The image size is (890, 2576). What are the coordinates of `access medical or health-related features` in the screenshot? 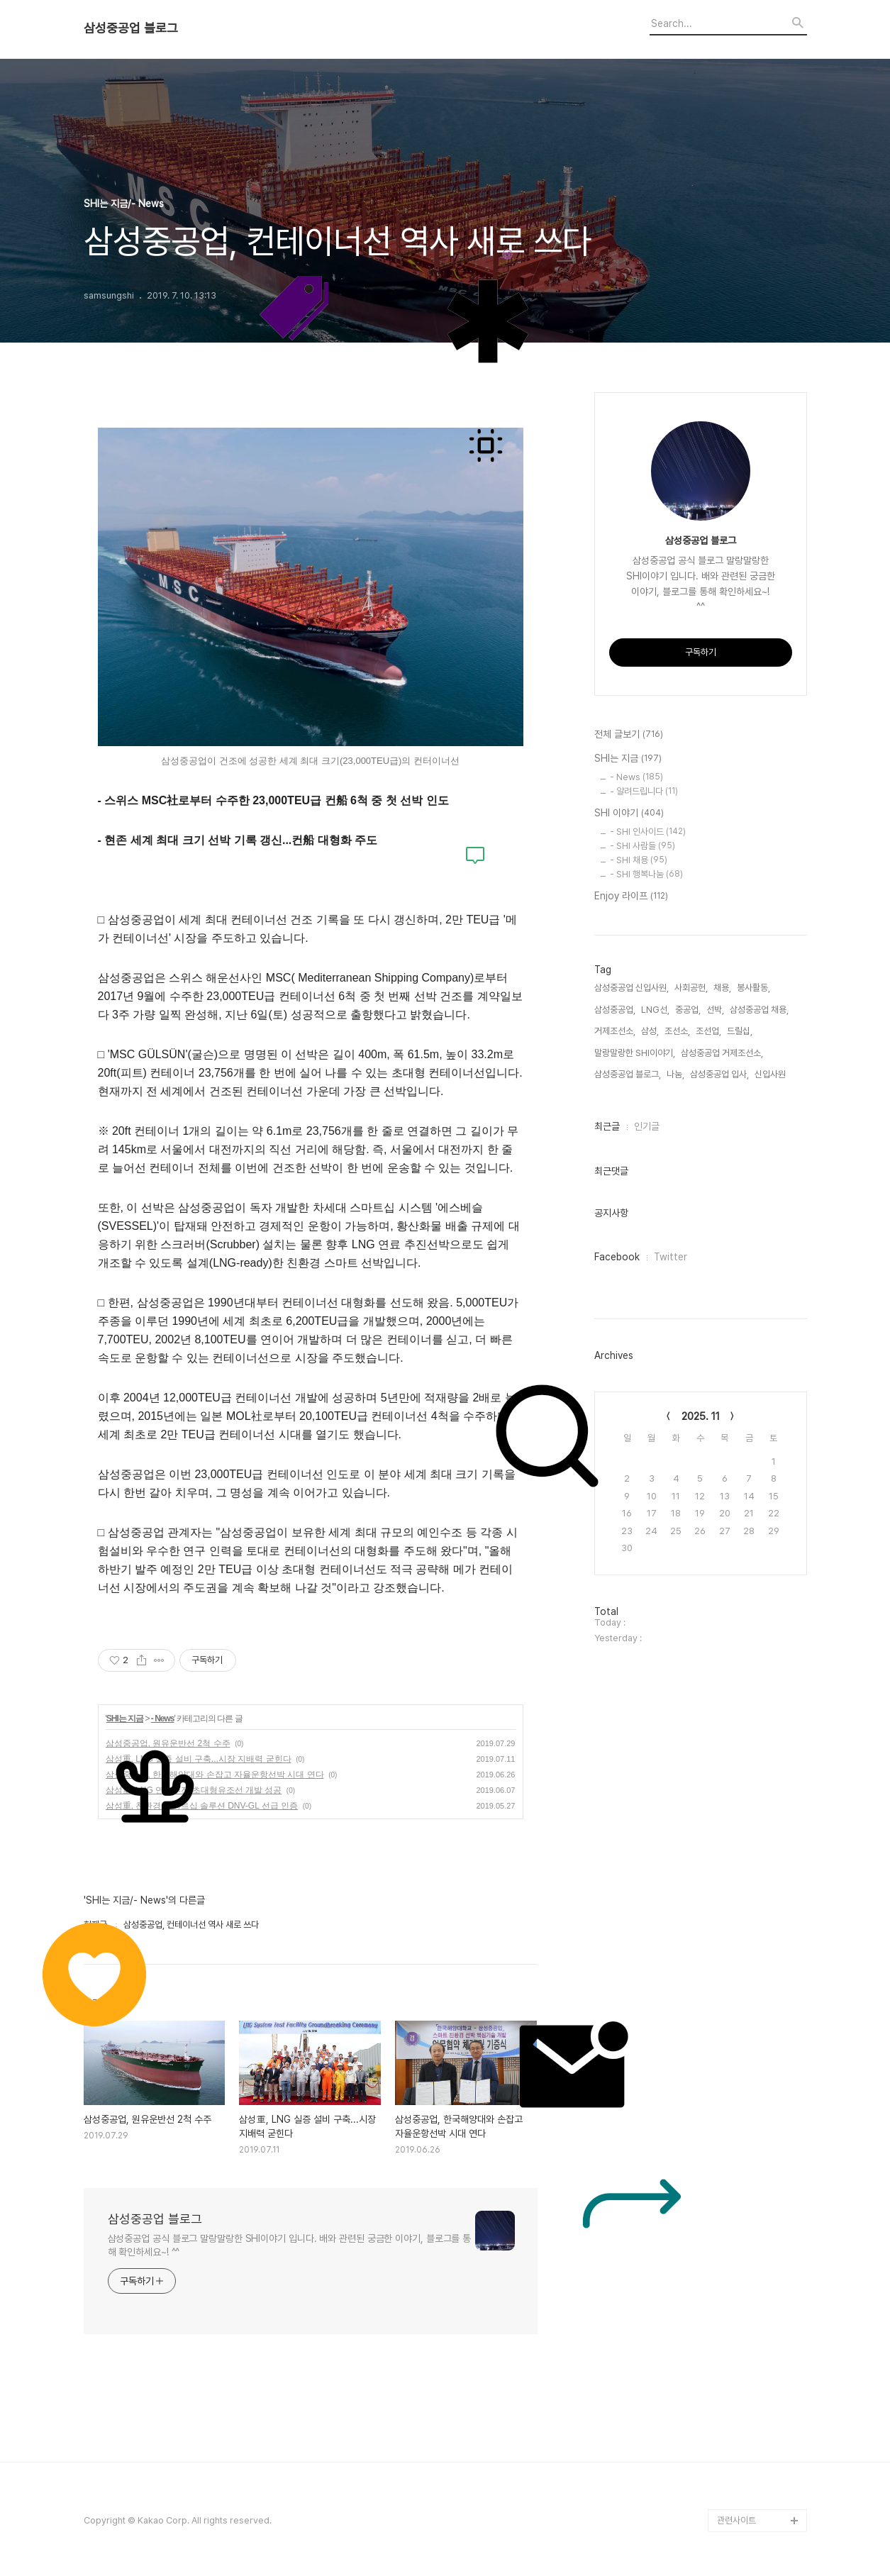 It's located at (488, 321).